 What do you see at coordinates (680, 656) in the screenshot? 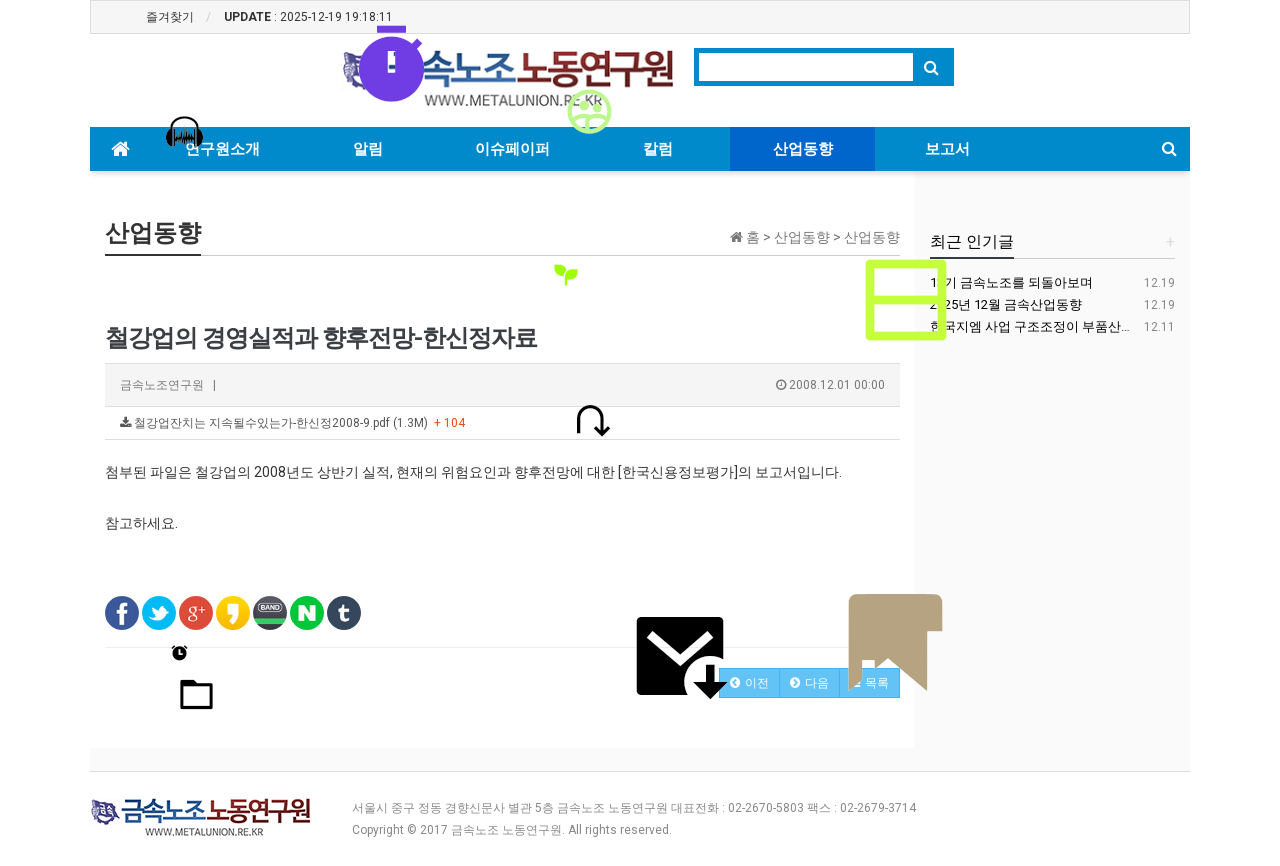
I see `download email or message attachment` at bounding box center [680, 656].